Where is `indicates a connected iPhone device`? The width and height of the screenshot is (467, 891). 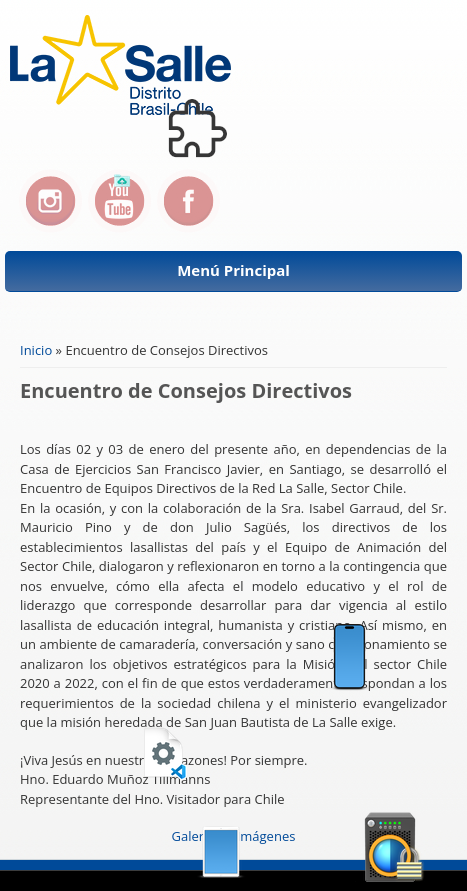 indicates a connected iPhone device is located at coordinates (349, 657).